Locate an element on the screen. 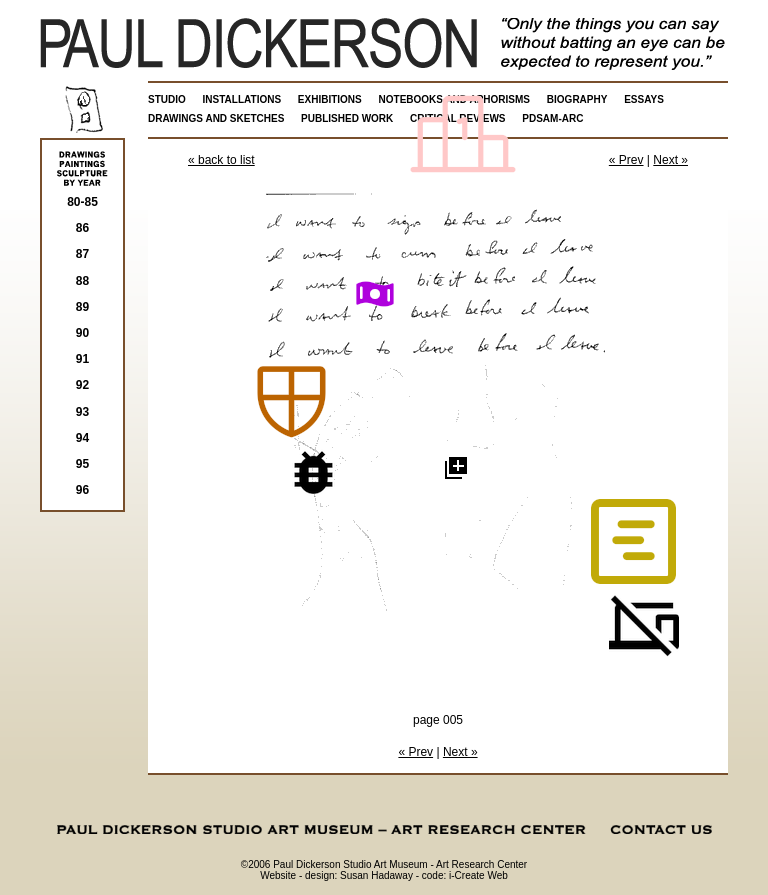 The image size is (768, 895). view project roadmap is located at coordinates (633, 541).